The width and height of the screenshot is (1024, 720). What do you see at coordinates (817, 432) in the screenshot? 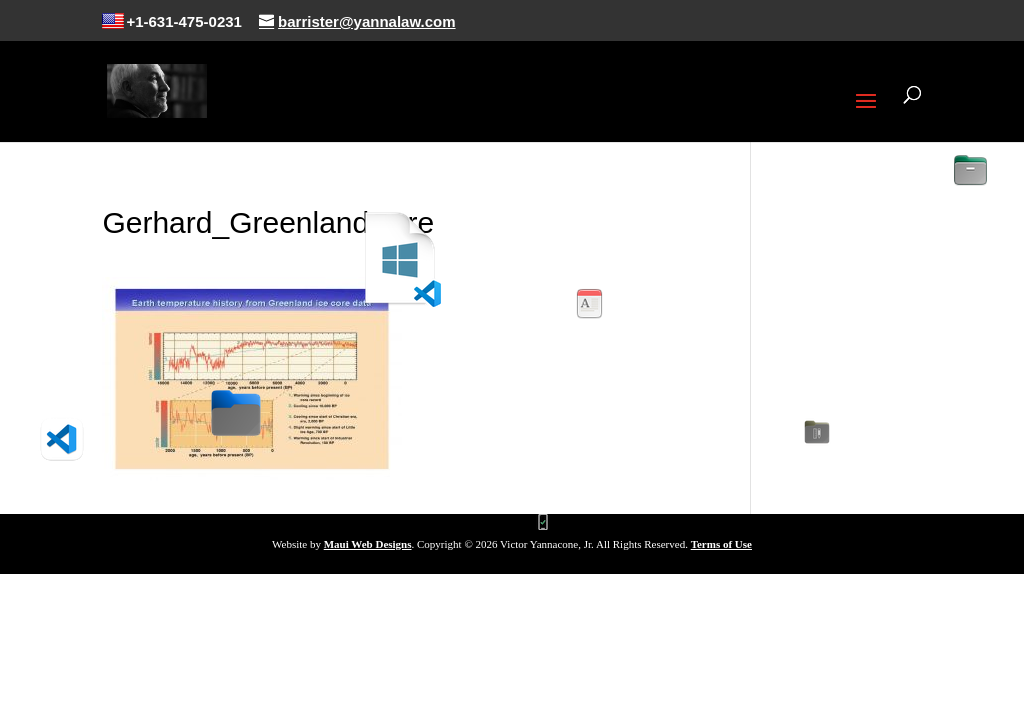
I see `access your templates folder` at bounding box center [817, 432].